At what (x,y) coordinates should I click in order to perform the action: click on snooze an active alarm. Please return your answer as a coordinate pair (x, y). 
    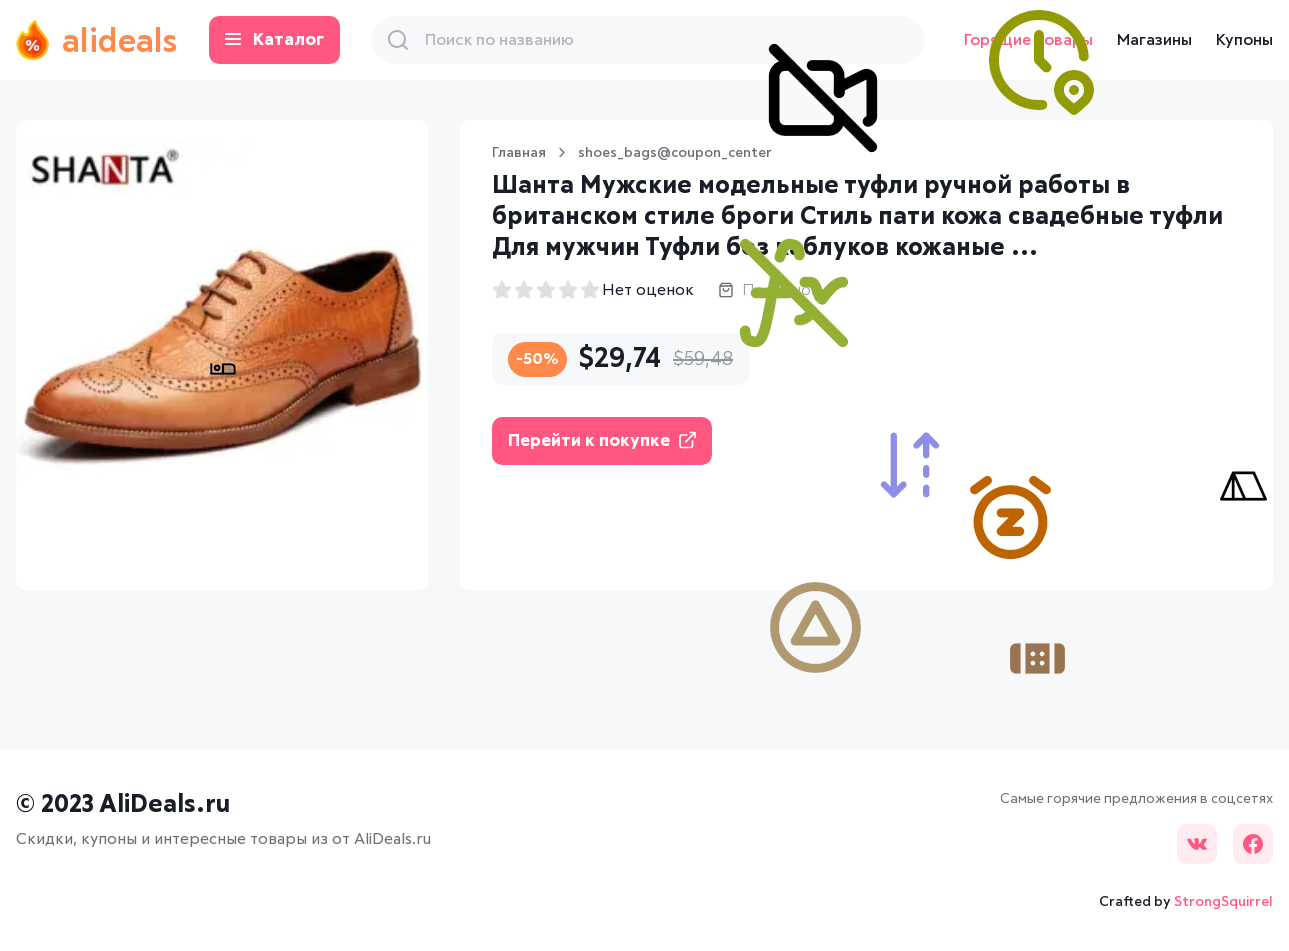
    Looking at the image, I should click on (1010, 517).